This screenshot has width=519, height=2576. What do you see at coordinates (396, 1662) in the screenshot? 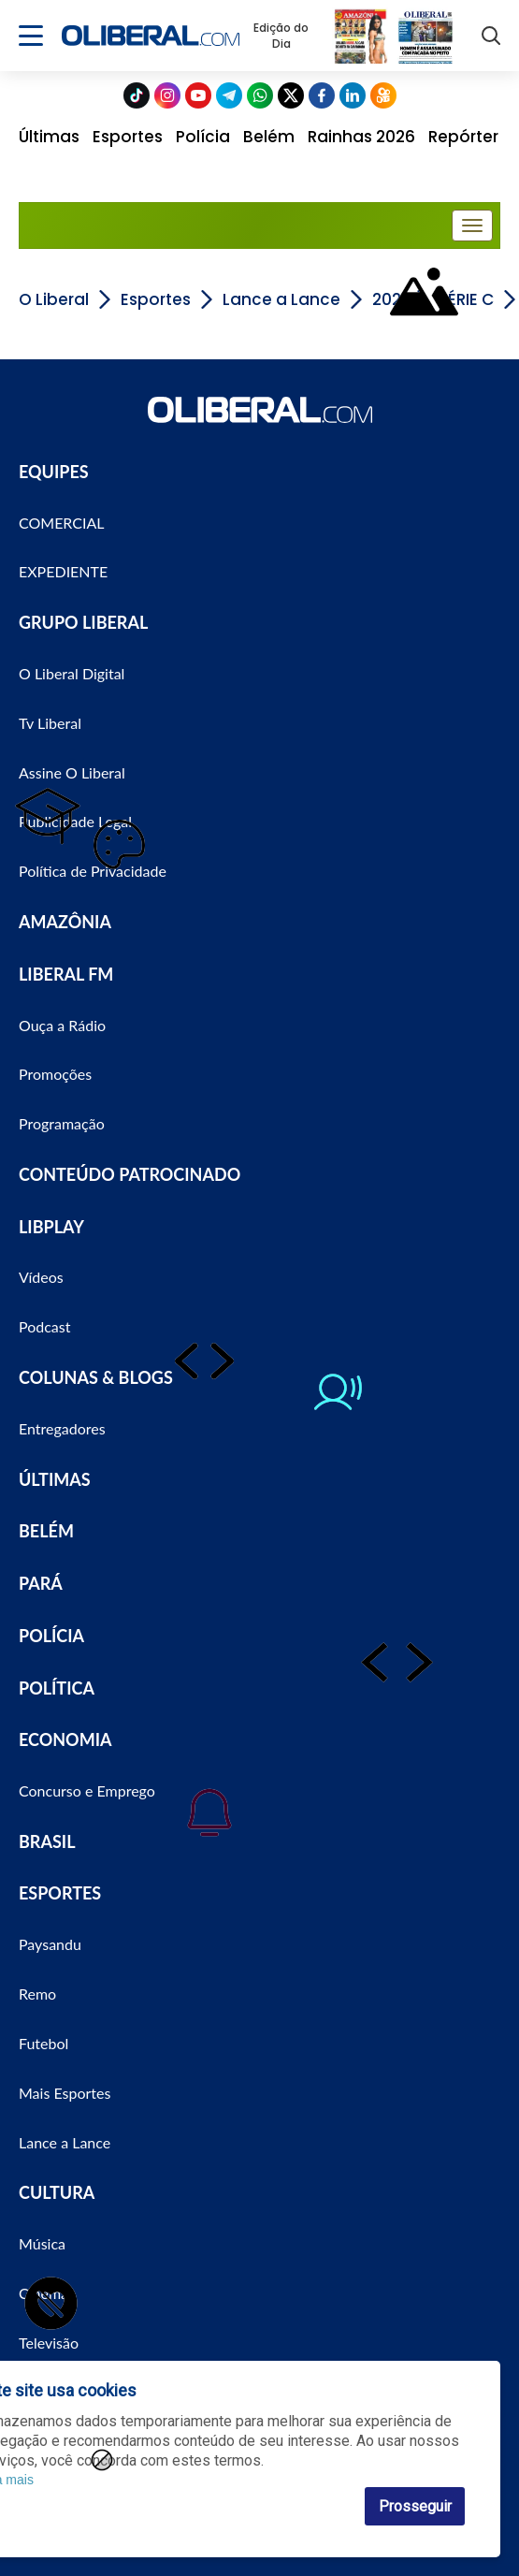
I see `view or edit source code` at bounding box center [396, 1662].